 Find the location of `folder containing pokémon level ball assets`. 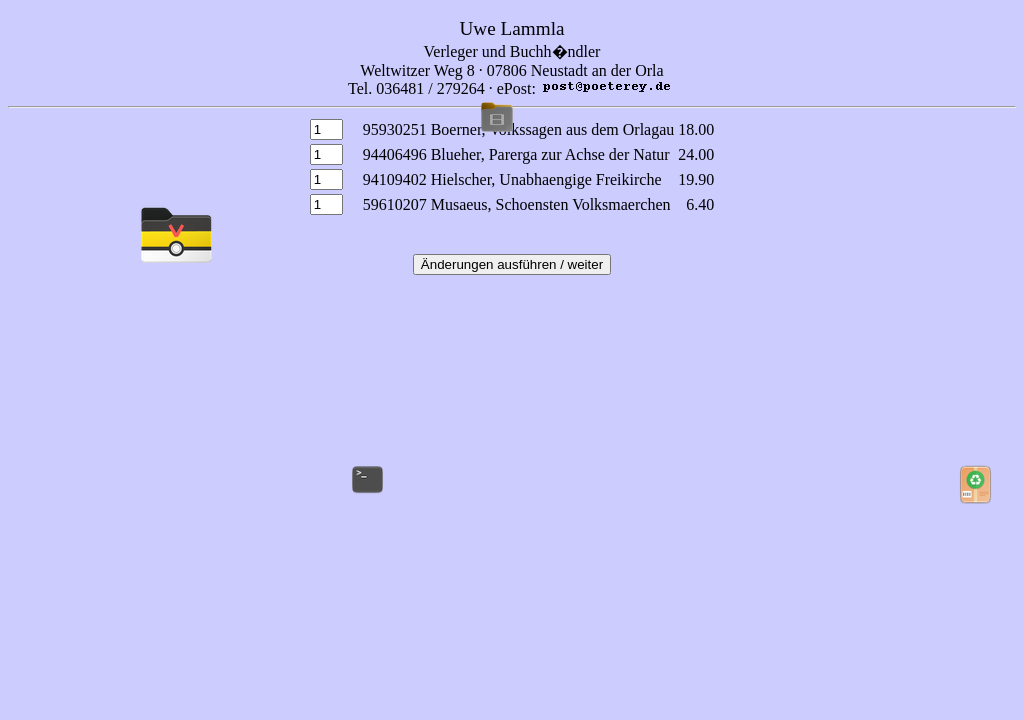

folder containing pokémon level ball assets is located at coordinates (176, 237).